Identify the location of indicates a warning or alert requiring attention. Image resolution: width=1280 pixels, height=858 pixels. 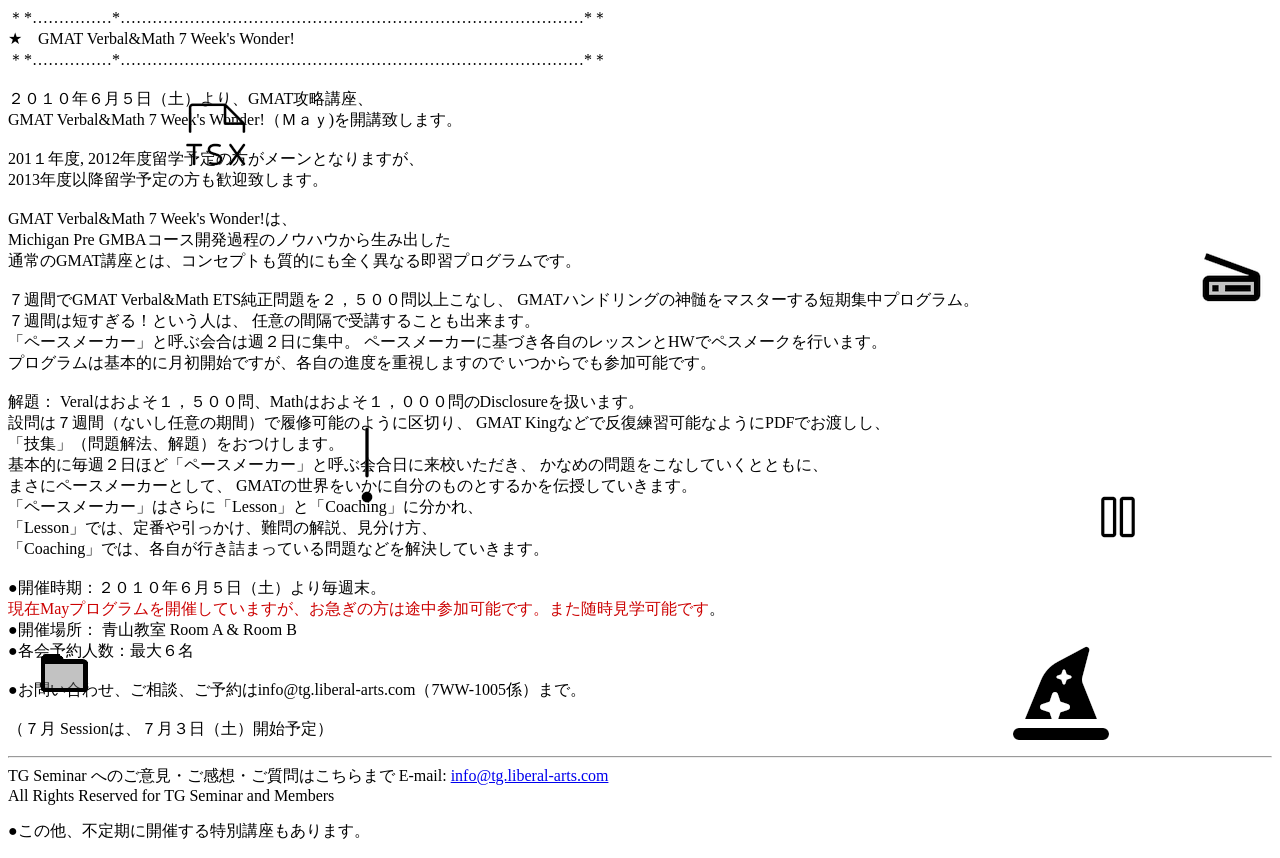
(367, 465).